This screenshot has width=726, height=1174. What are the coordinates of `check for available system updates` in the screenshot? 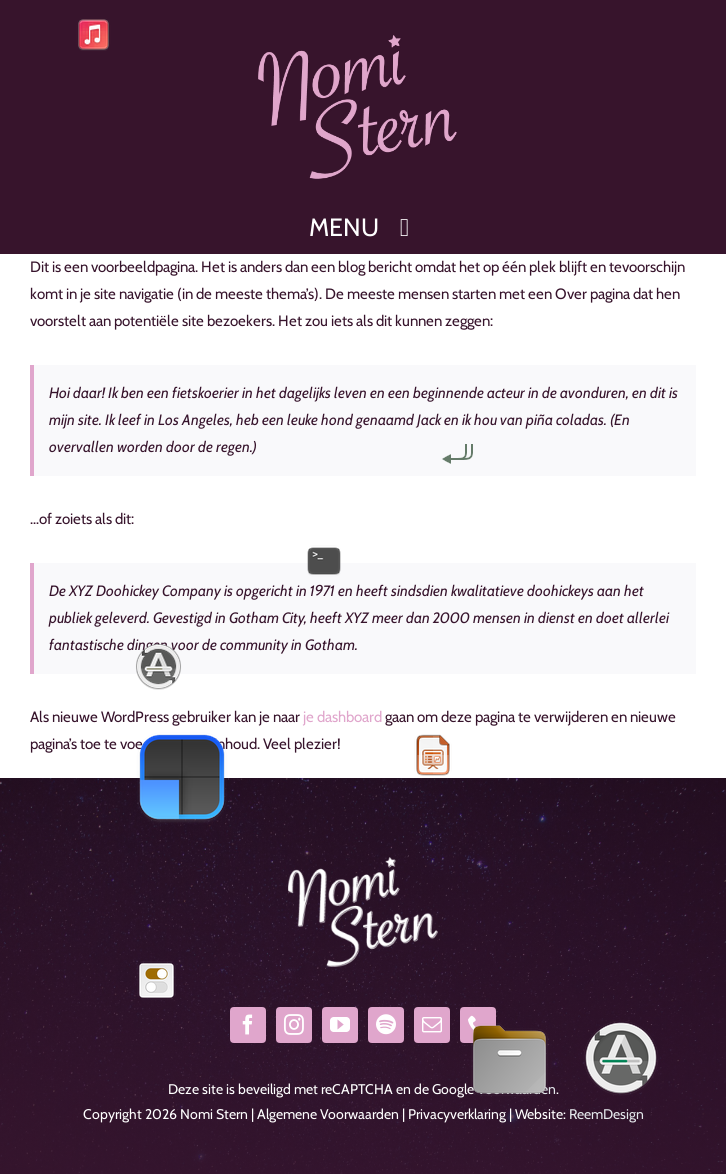 It's located at (158, 666).